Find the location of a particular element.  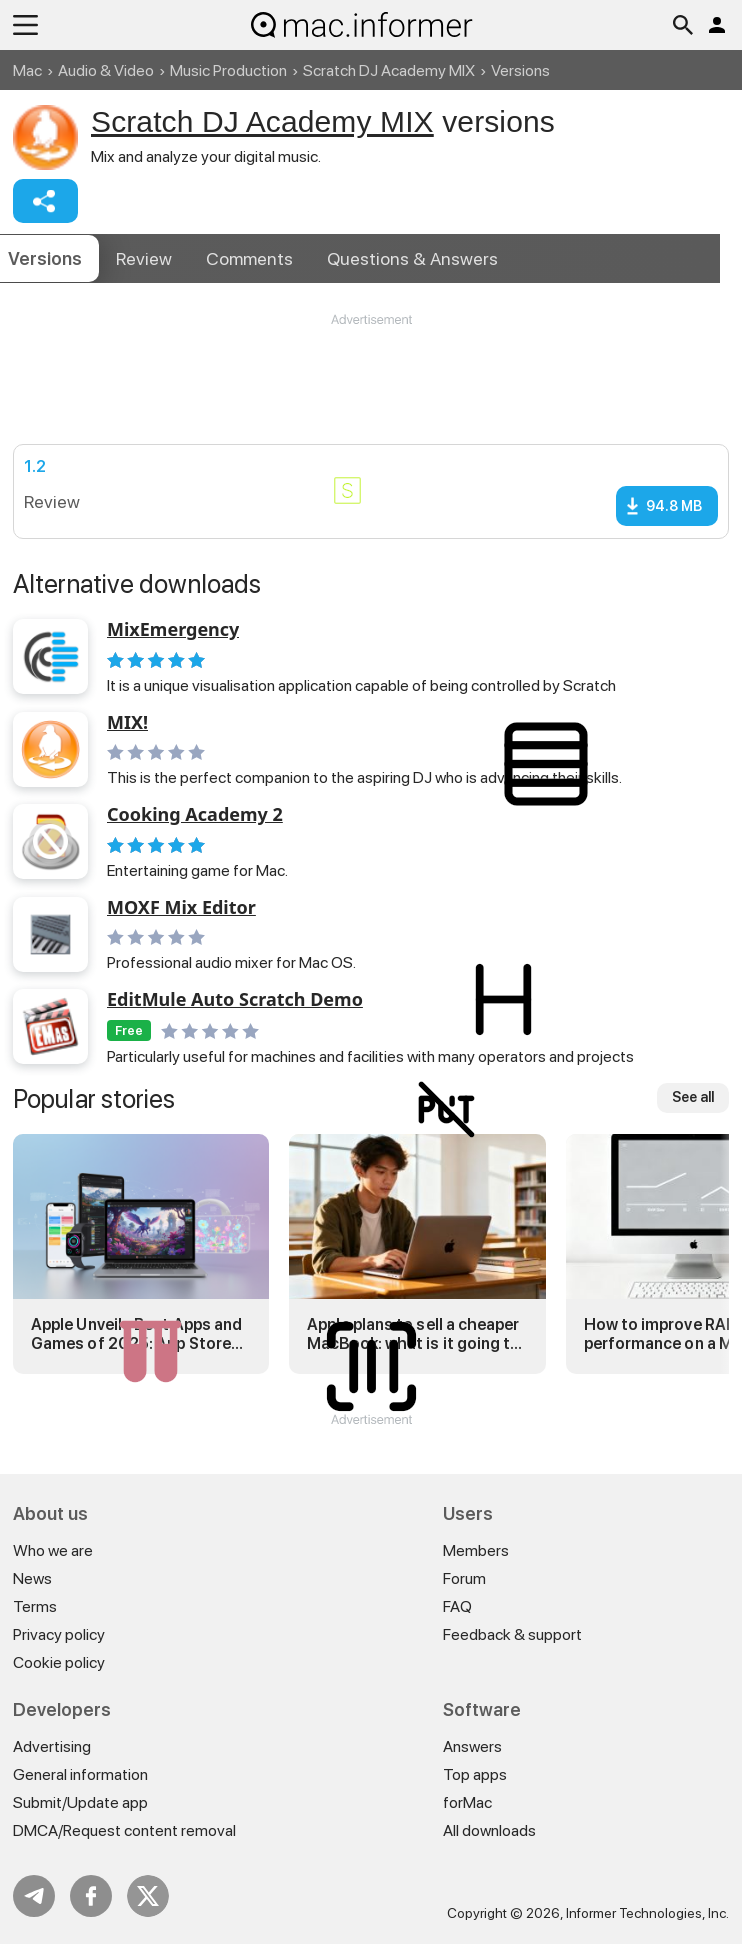

scan a barcode is located at coordinates (371, 1366).